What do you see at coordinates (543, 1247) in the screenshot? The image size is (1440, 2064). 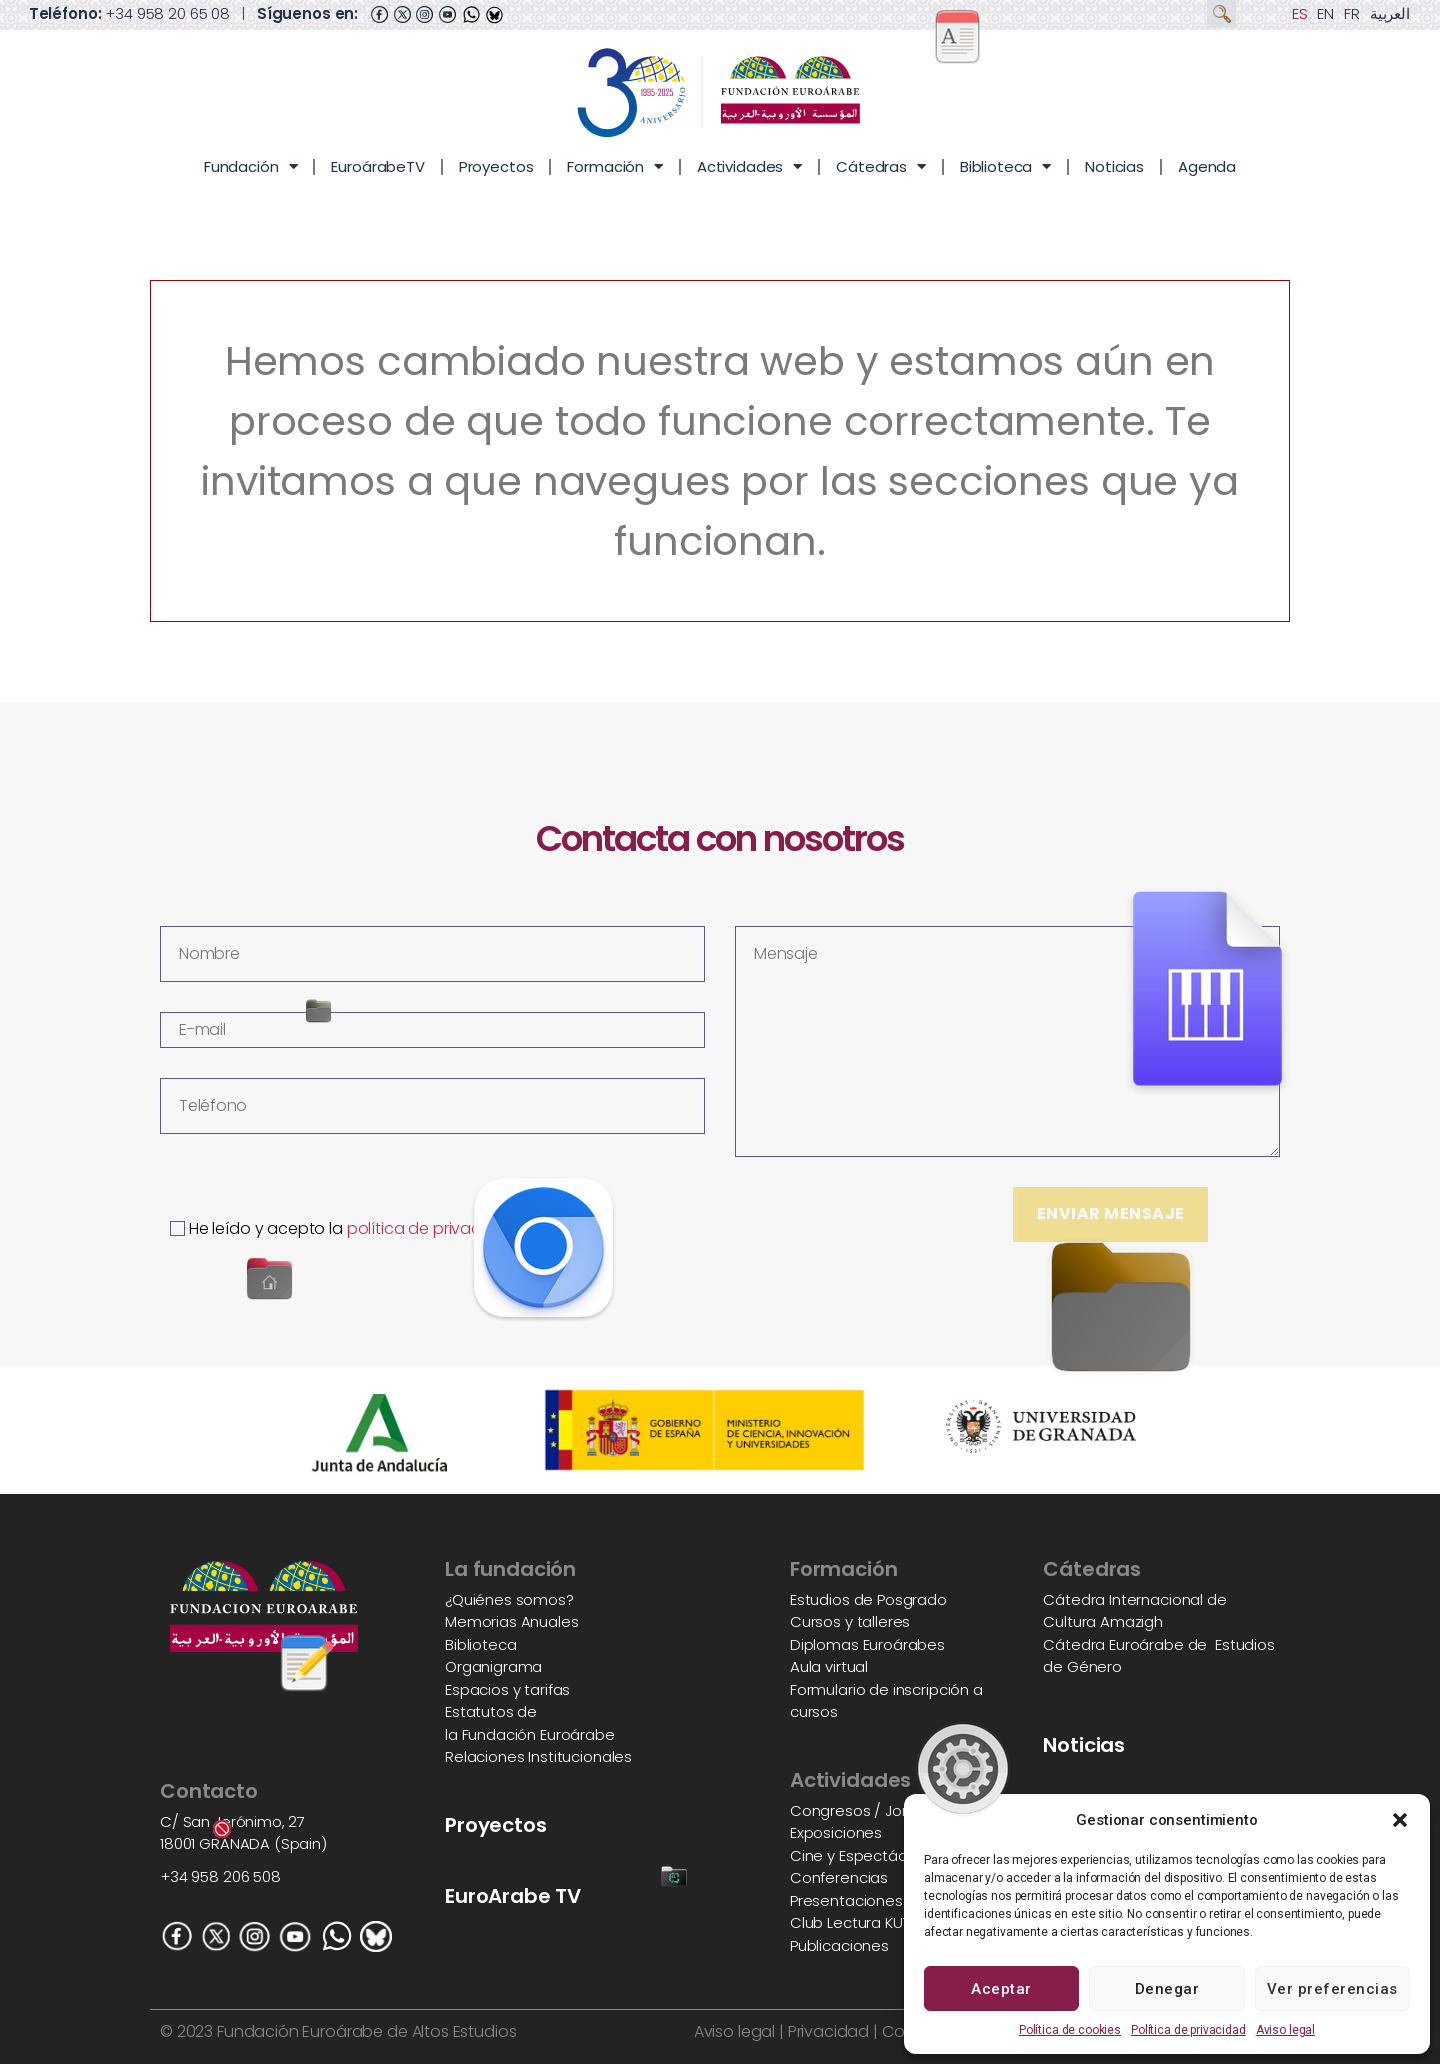 I see `open Chromium web browser` at bounding box center [543, 1247].